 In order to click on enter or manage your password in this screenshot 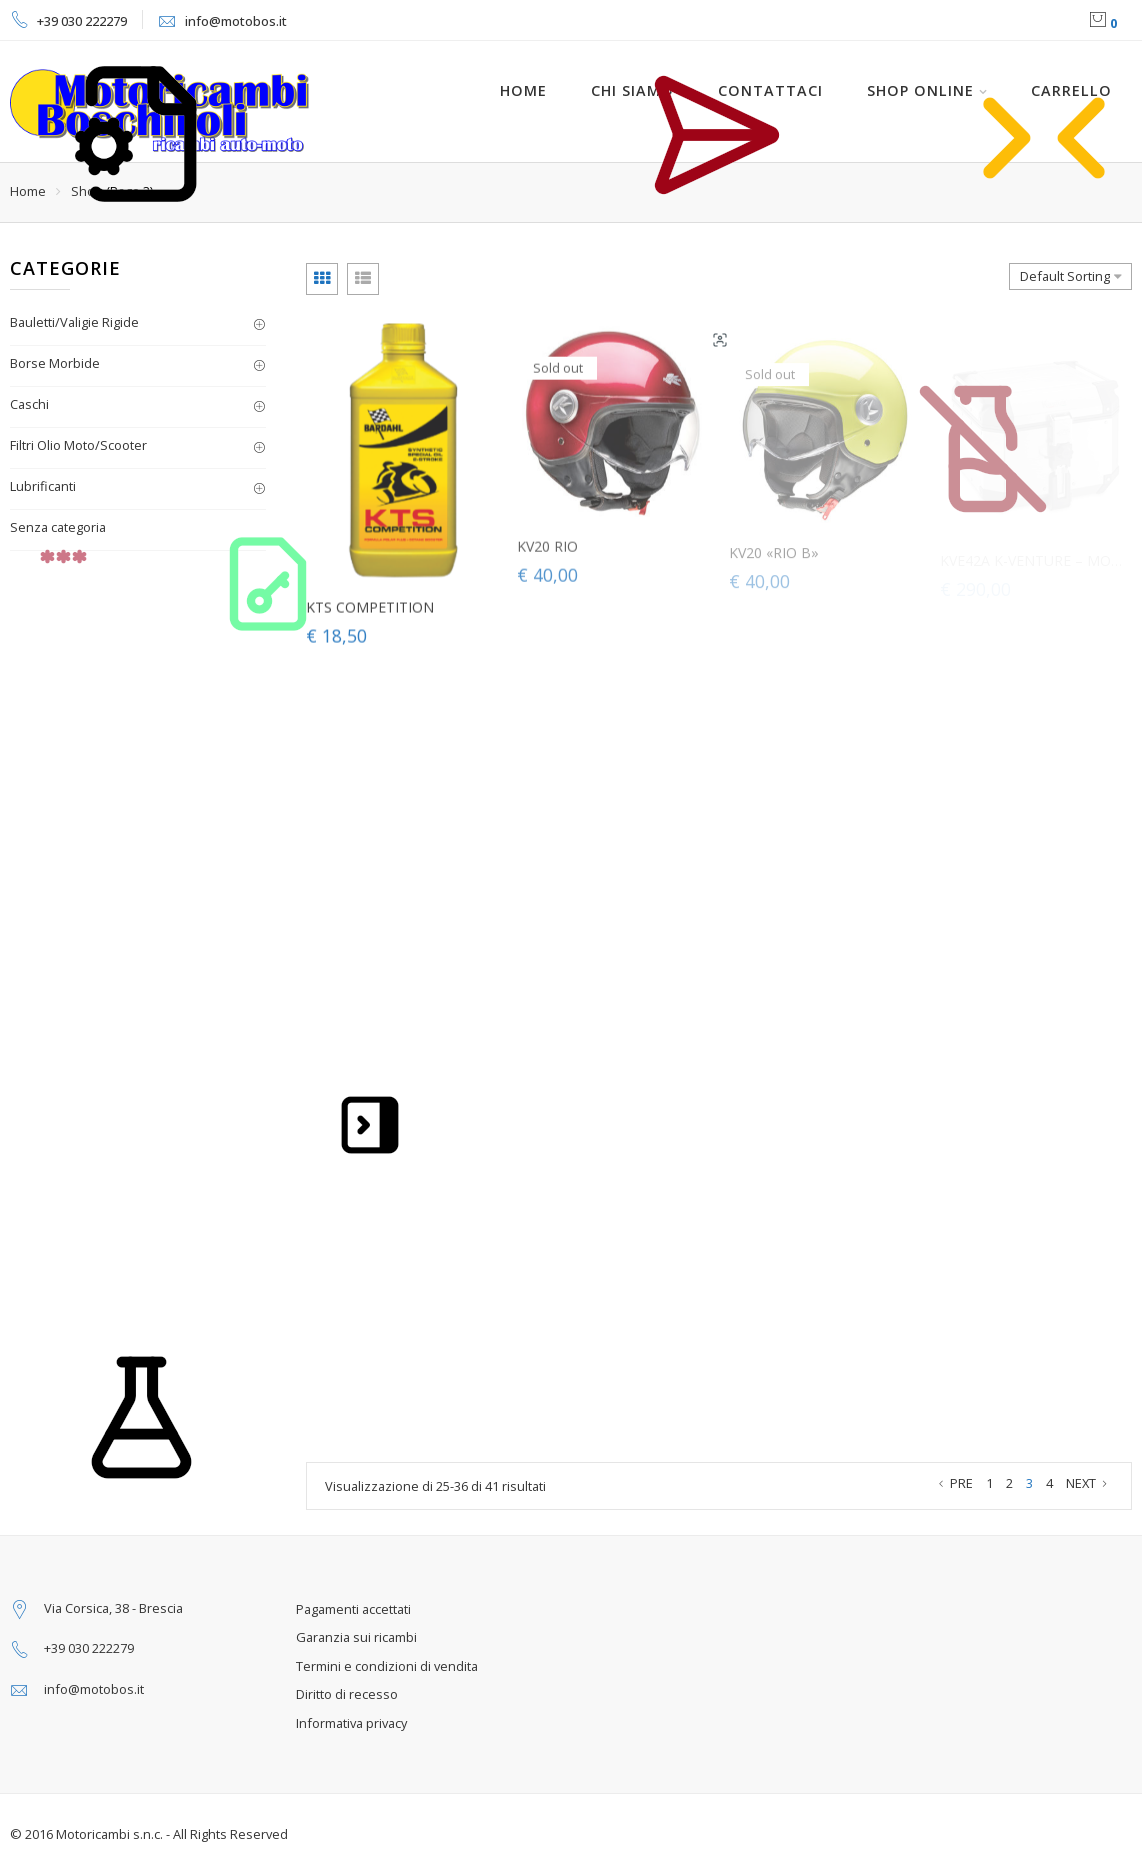, I will do `click(63, 556)`.